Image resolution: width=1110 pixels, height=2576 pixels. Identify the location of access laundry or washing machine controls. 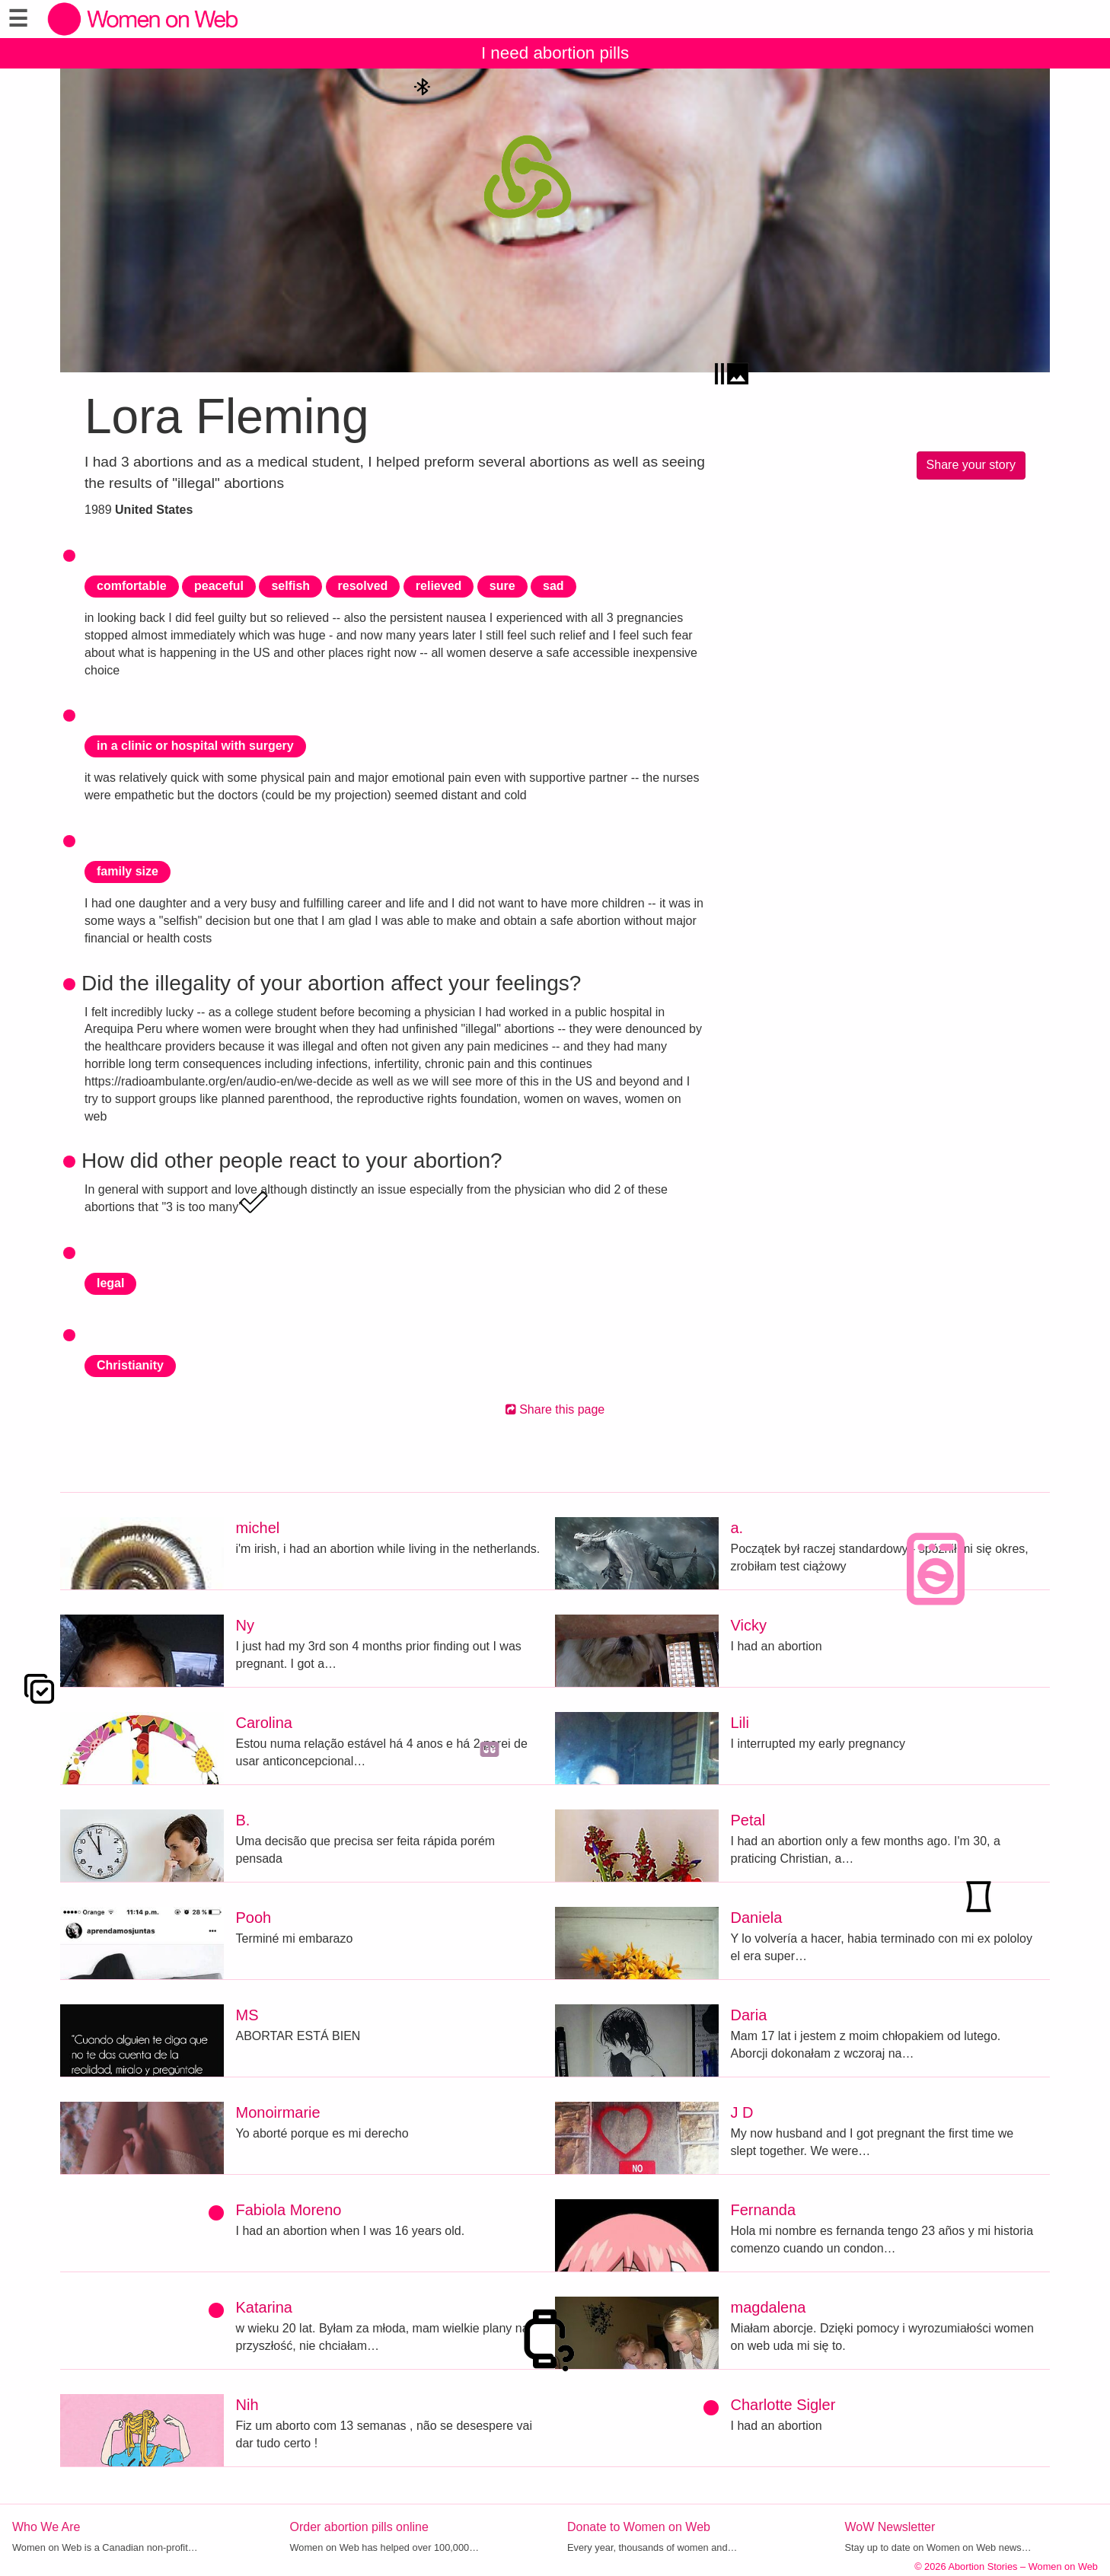
(936, 1569).